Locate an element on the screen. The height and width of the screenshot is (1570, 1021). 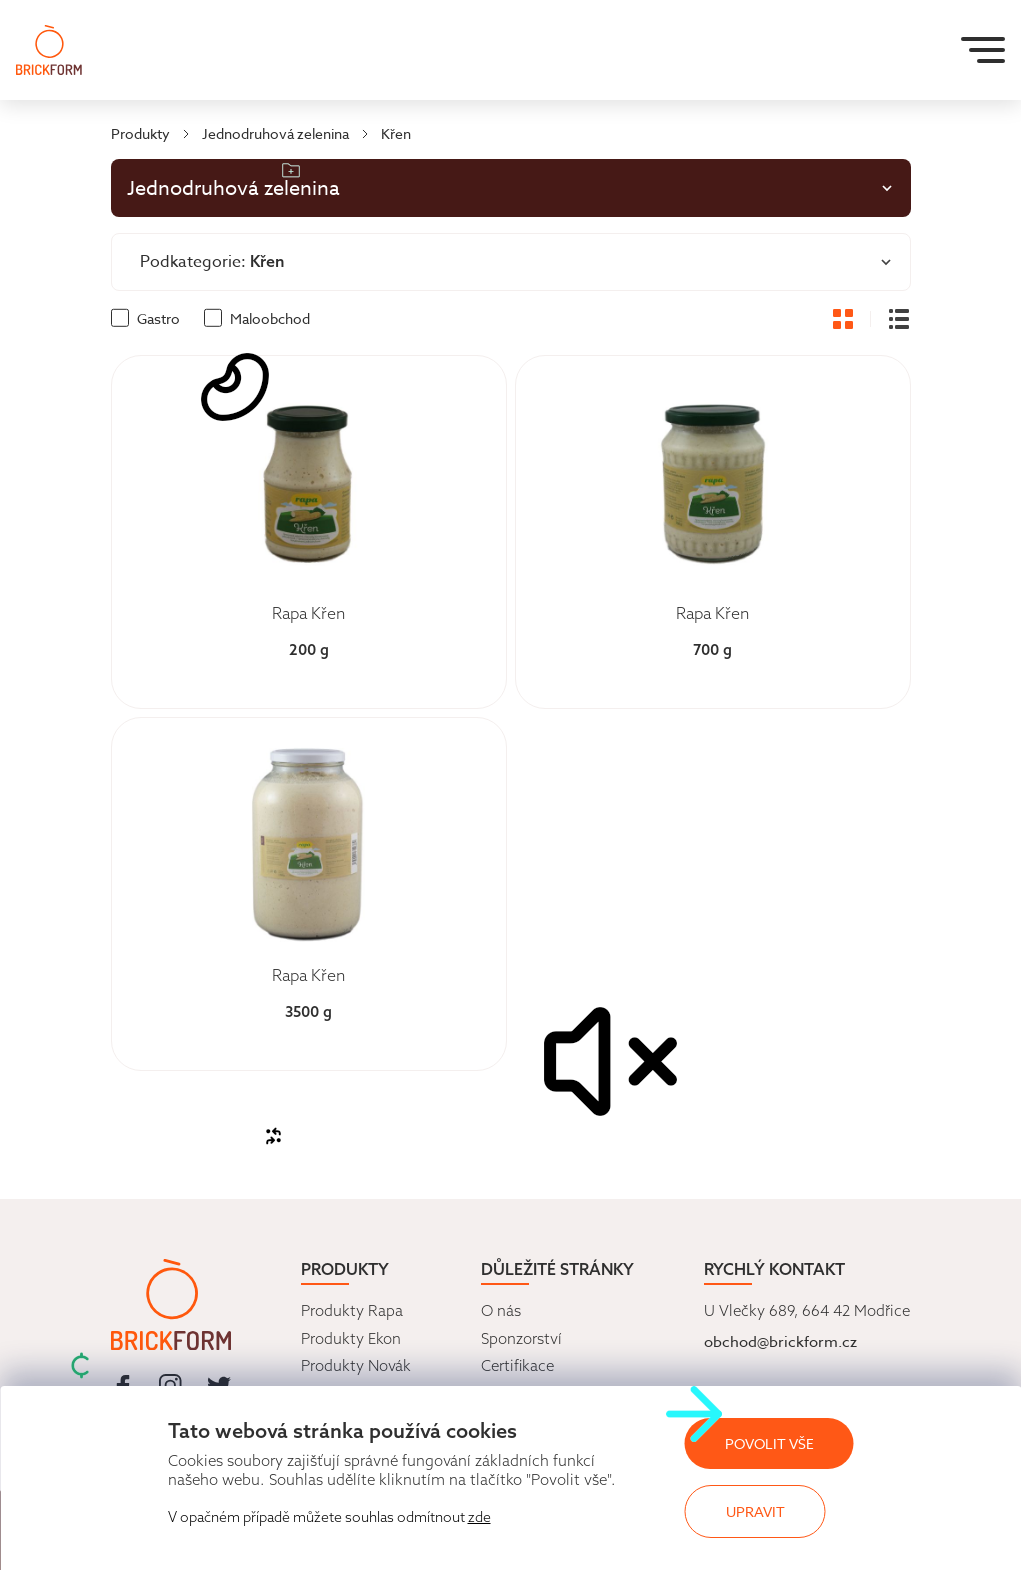
indicates bean or legume ingredient is located at coordinates (235, 387).